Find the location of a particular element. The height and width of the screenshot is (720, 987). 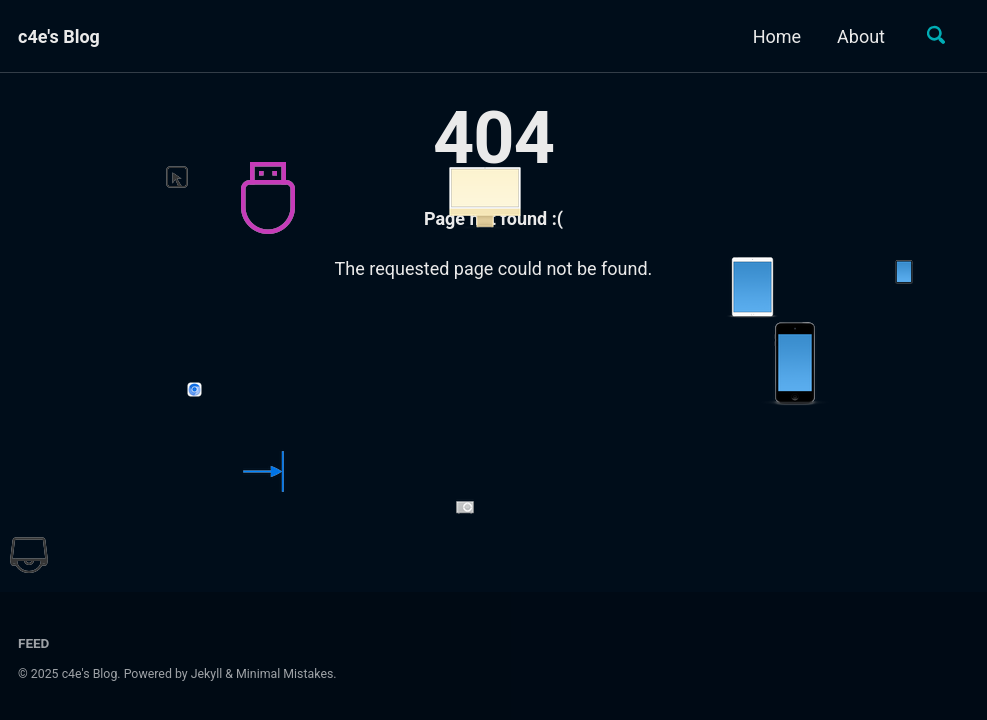

select yellow iMac as device type is located at coordinates (485, 196).